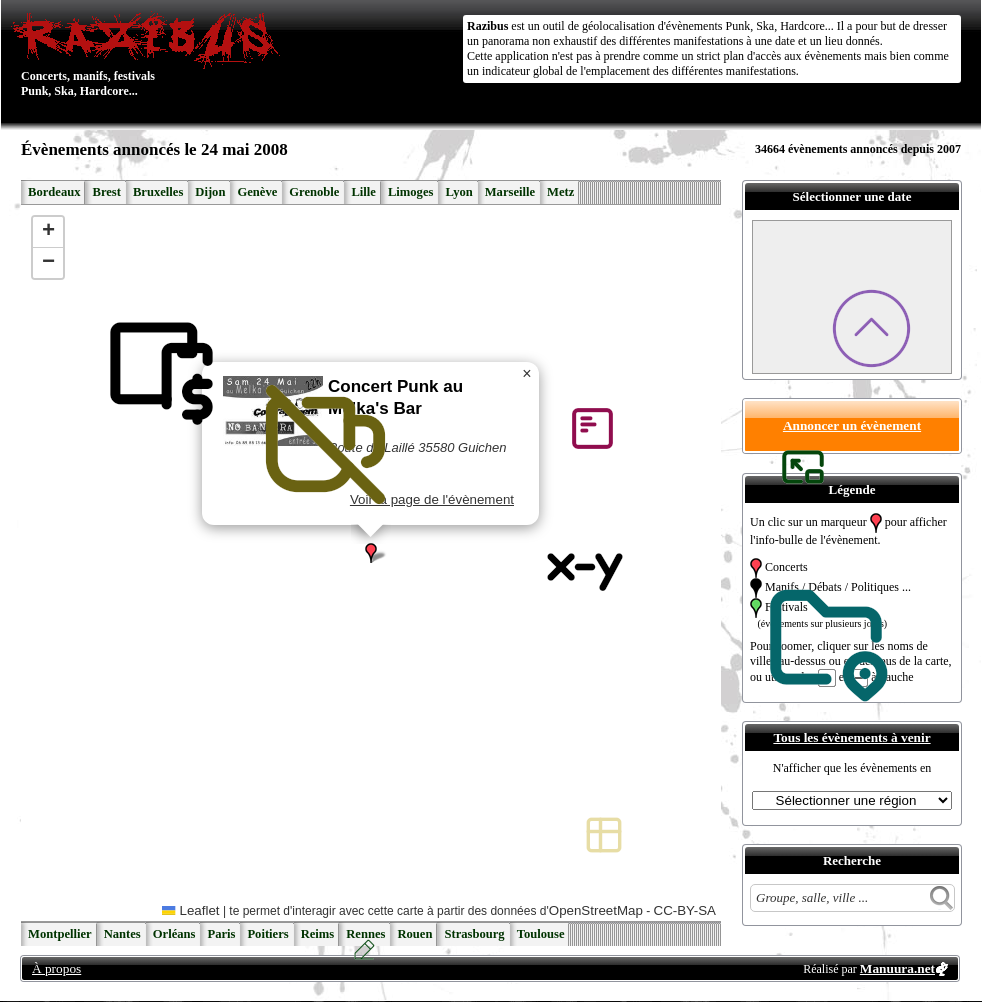 Image resolution: width=982 pixels, height=1002 pixels. Describe the element at coordinates (592, 428) in the screenshot. I see `align content to top-left of container` at that location.